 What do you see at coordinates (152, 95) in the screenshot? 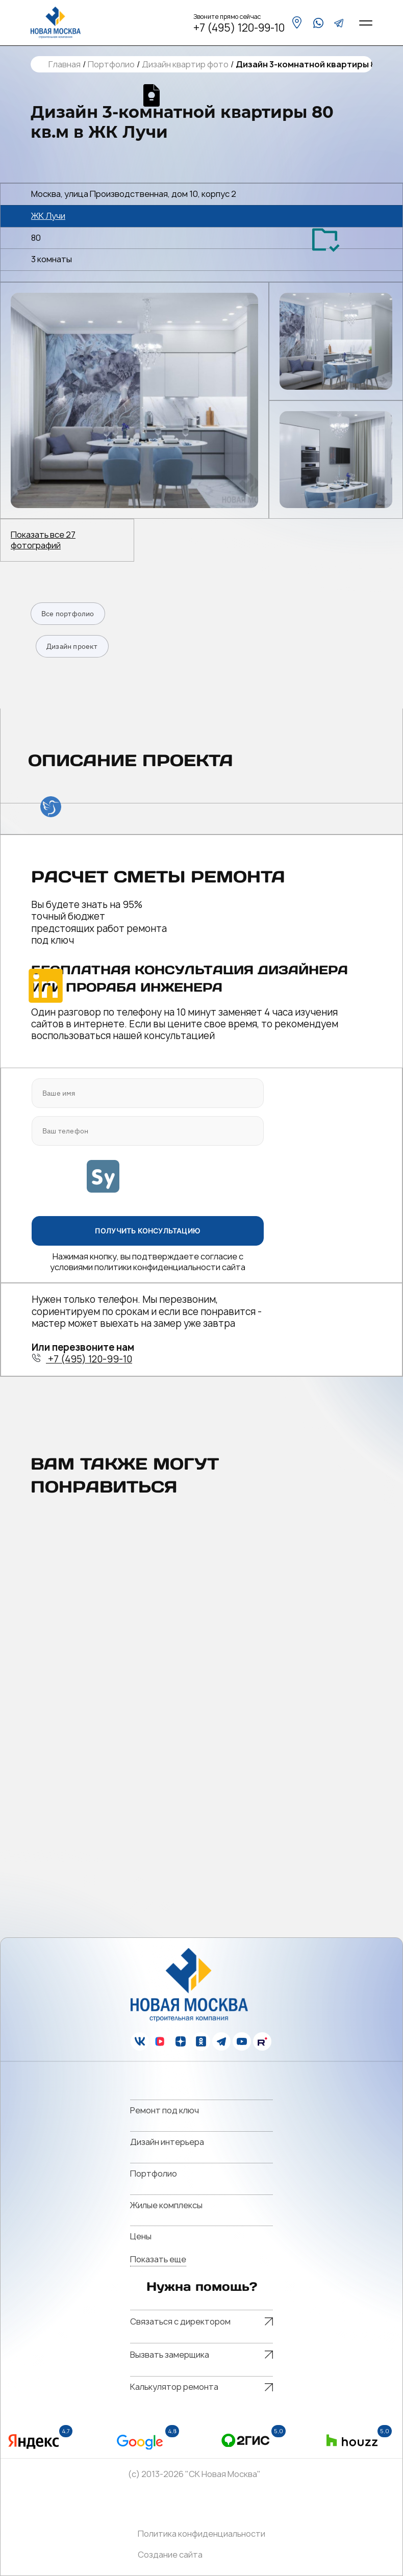
I see `open google keep app` at bounding box center [152, 95].